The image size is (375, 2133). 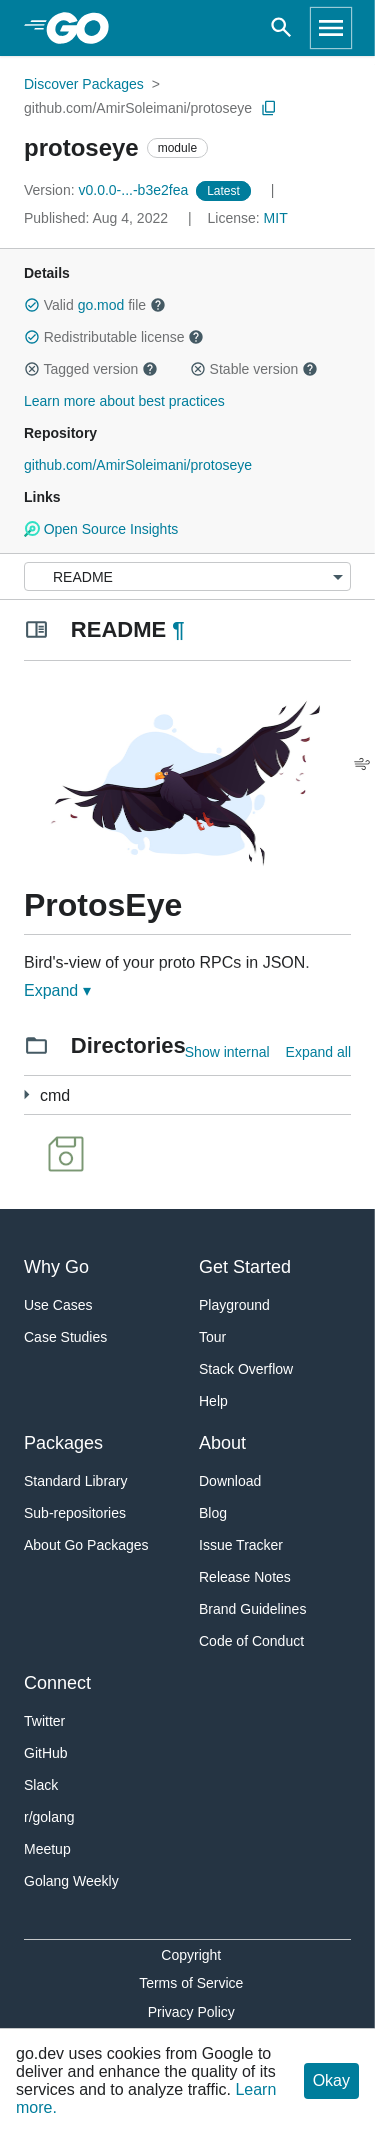 What do you see at coordinates (362, 764) in the screenshot?
I see `indicates current wind conditions` at bounding box center [362, 764].